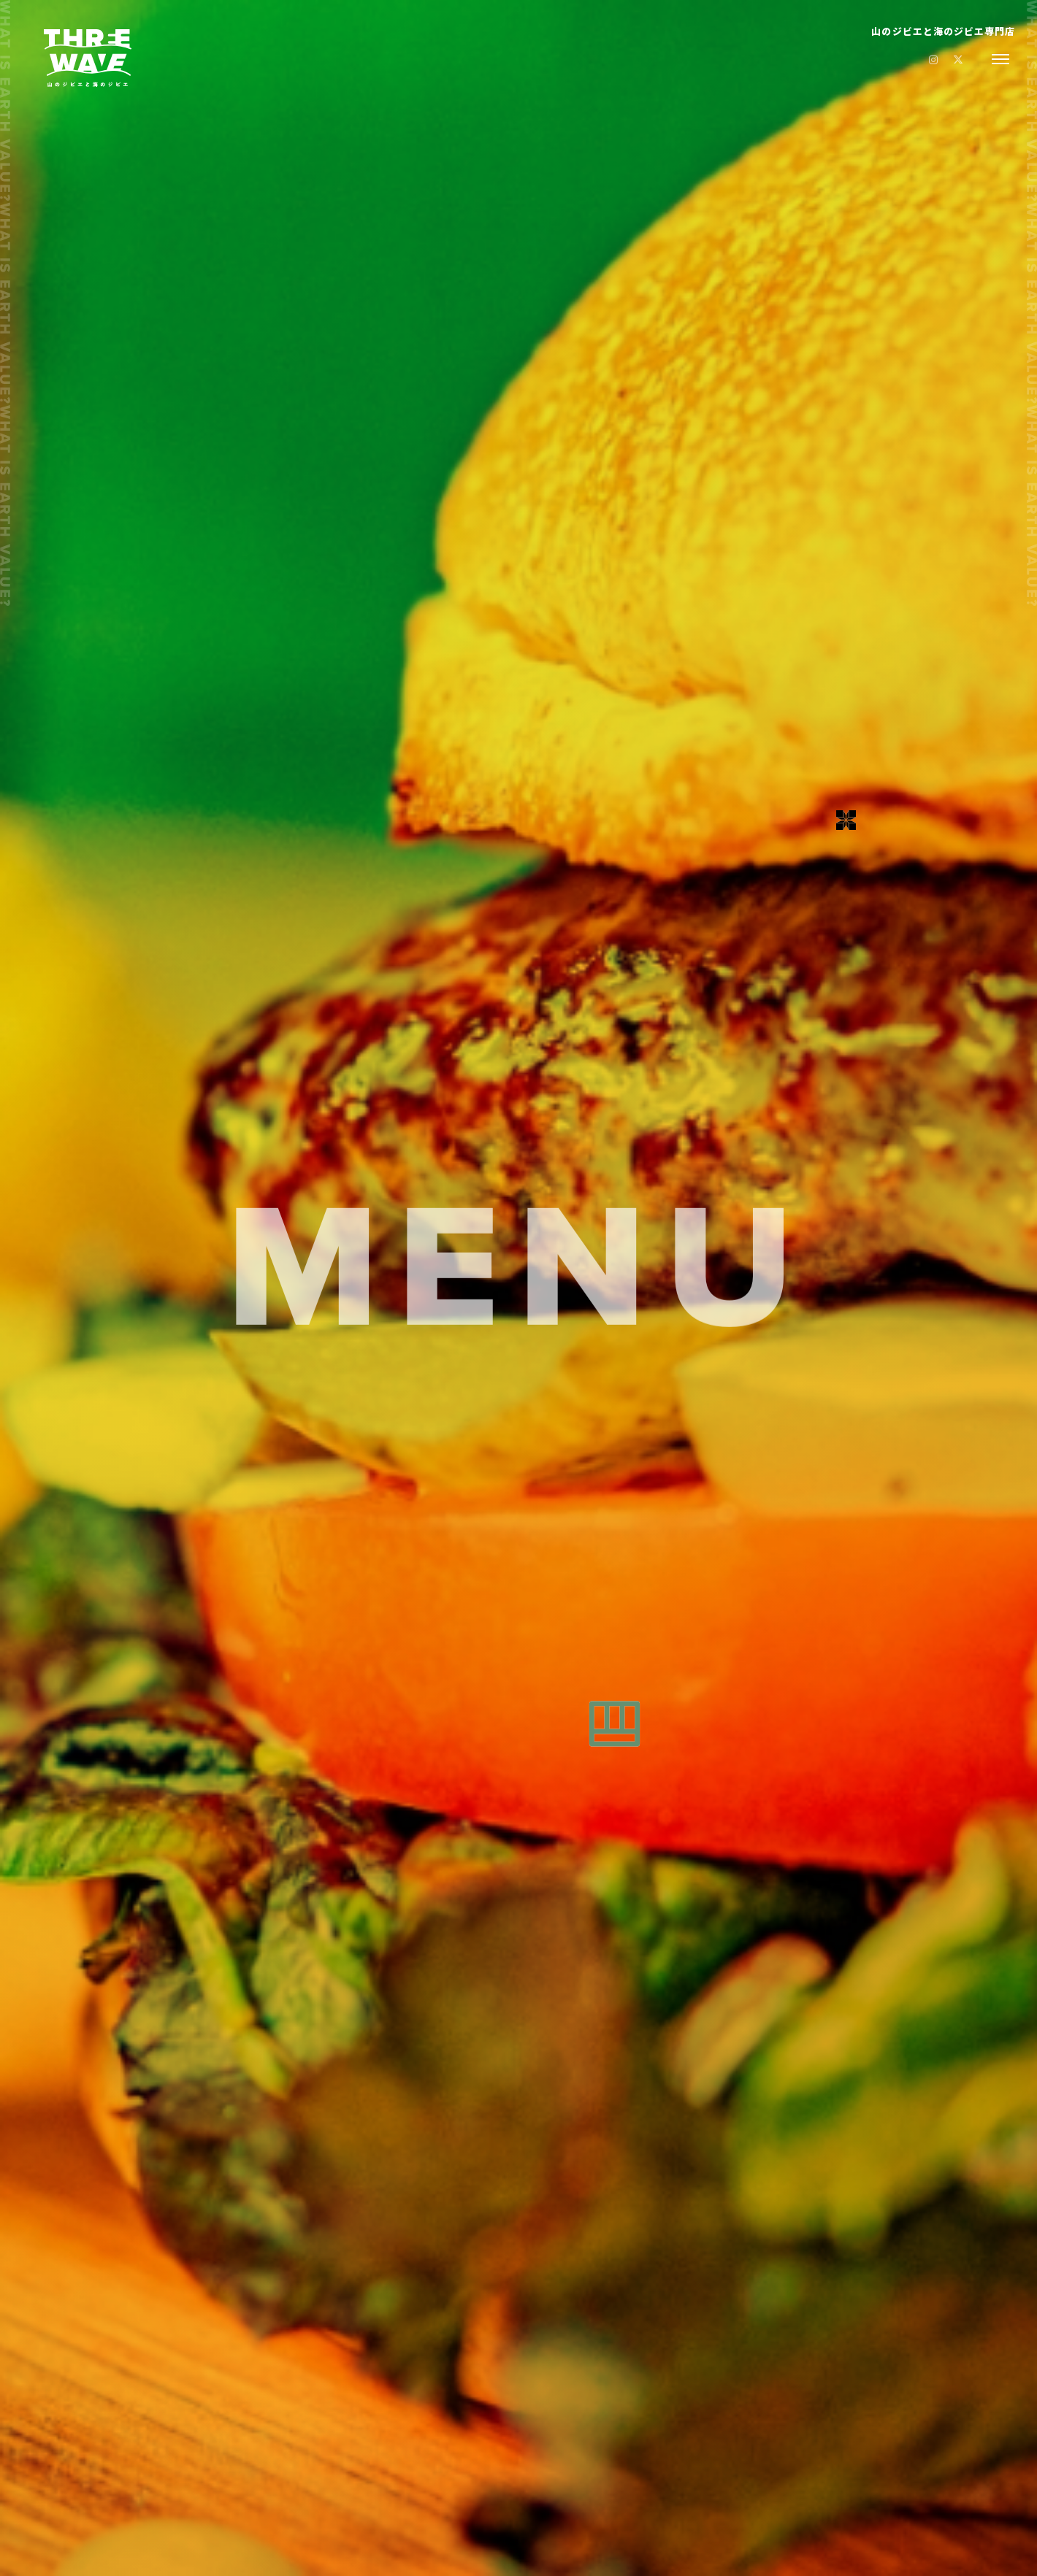  What do you see at coordinates (614, 1723) in the screenshot?
I see `view data in table format` at bounding box center [614, 1723].